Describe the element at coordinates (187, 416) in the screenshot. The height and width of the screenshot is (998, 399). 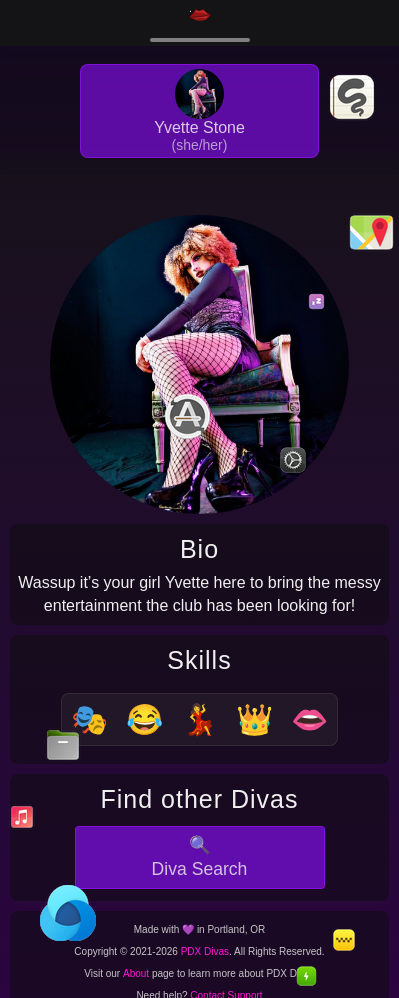
I see `open the software update manager` at that location.